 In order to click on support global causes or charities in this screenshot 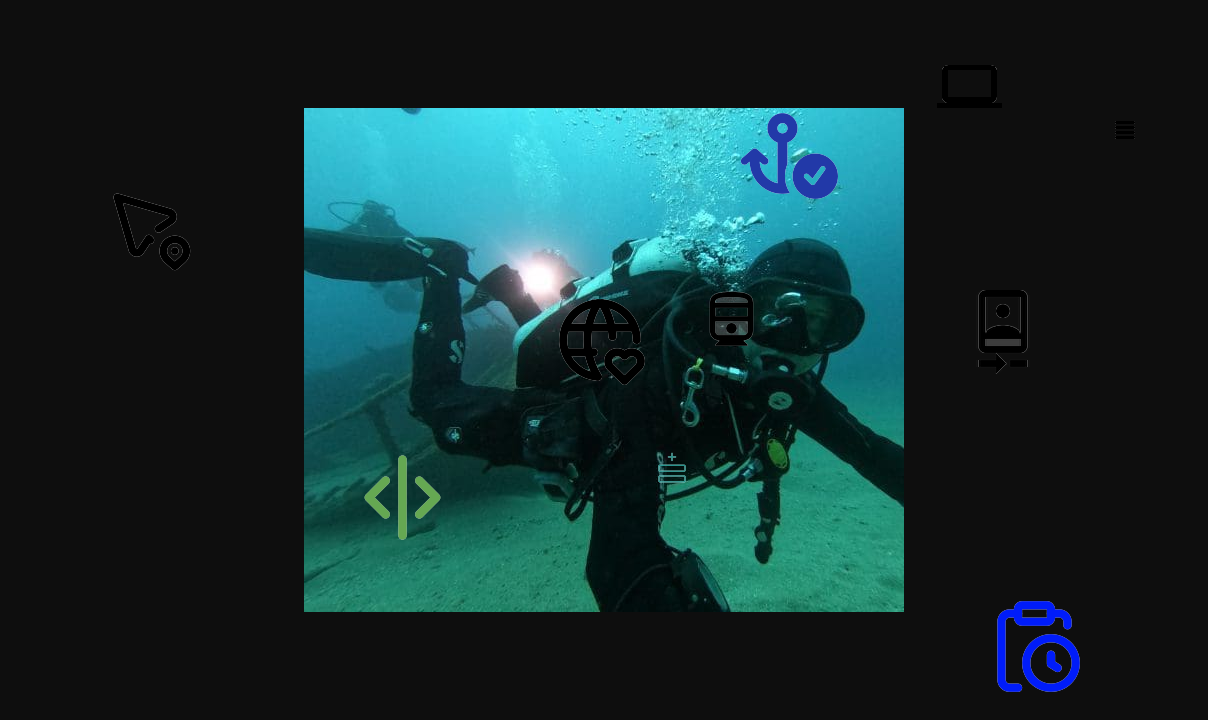, I will do `click(600, 340)`.